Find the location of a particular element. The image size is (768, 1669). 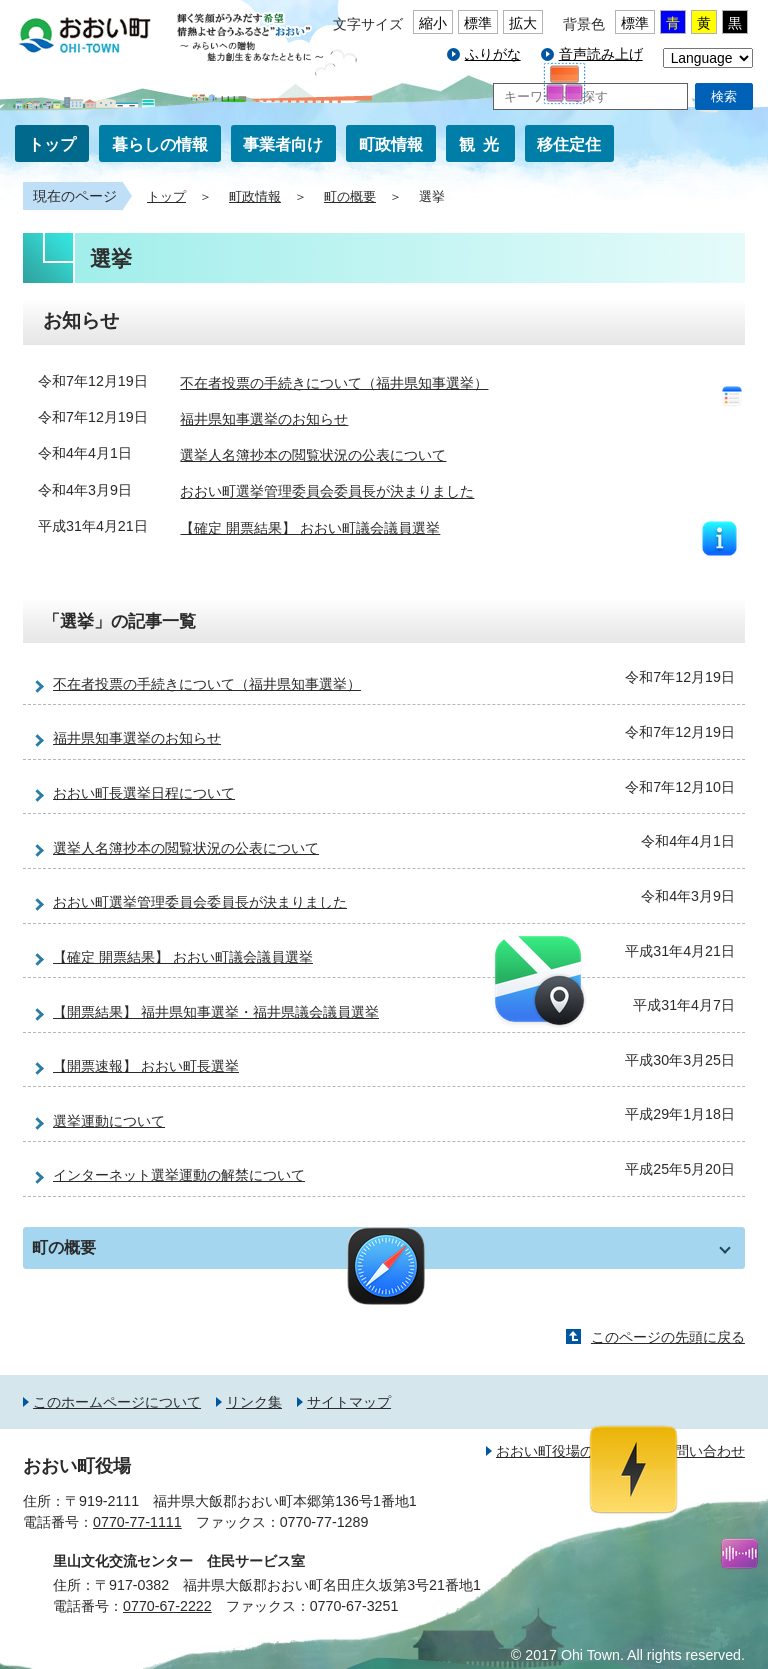

open power management settings is located at coordinates (633, 1469).